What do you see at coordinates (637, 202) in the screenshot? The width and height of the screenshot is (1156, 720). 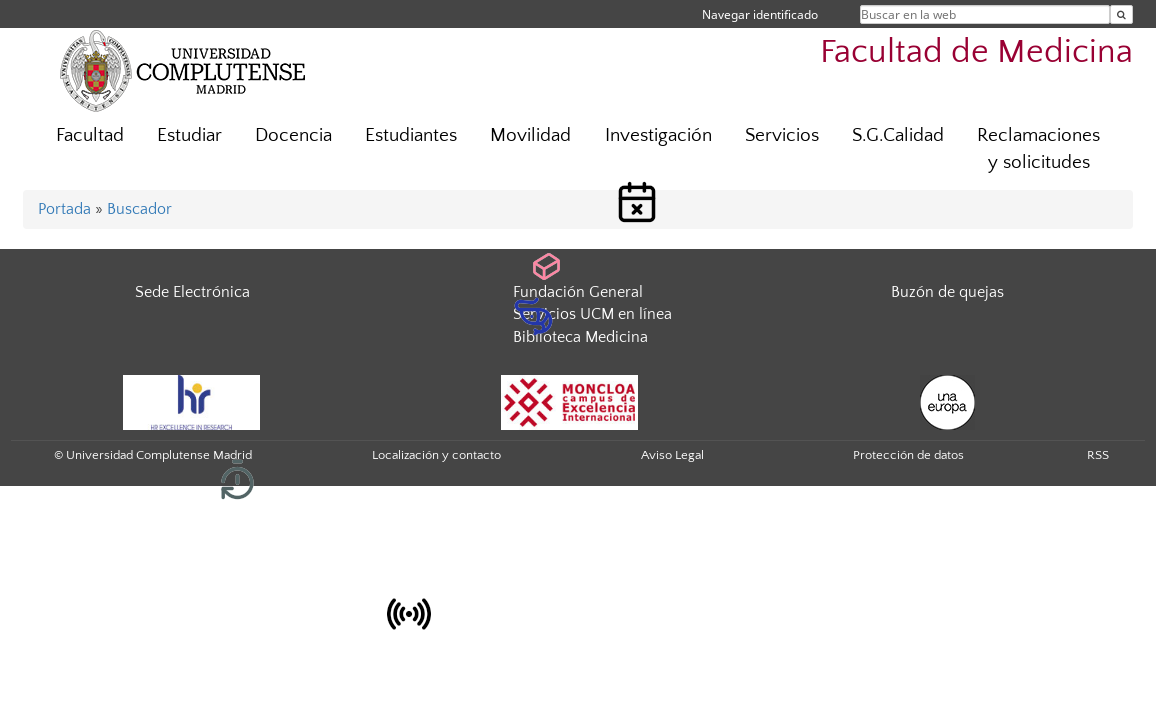 I see `cancel or delete a scheduled event` at bounding box center [637, 202].